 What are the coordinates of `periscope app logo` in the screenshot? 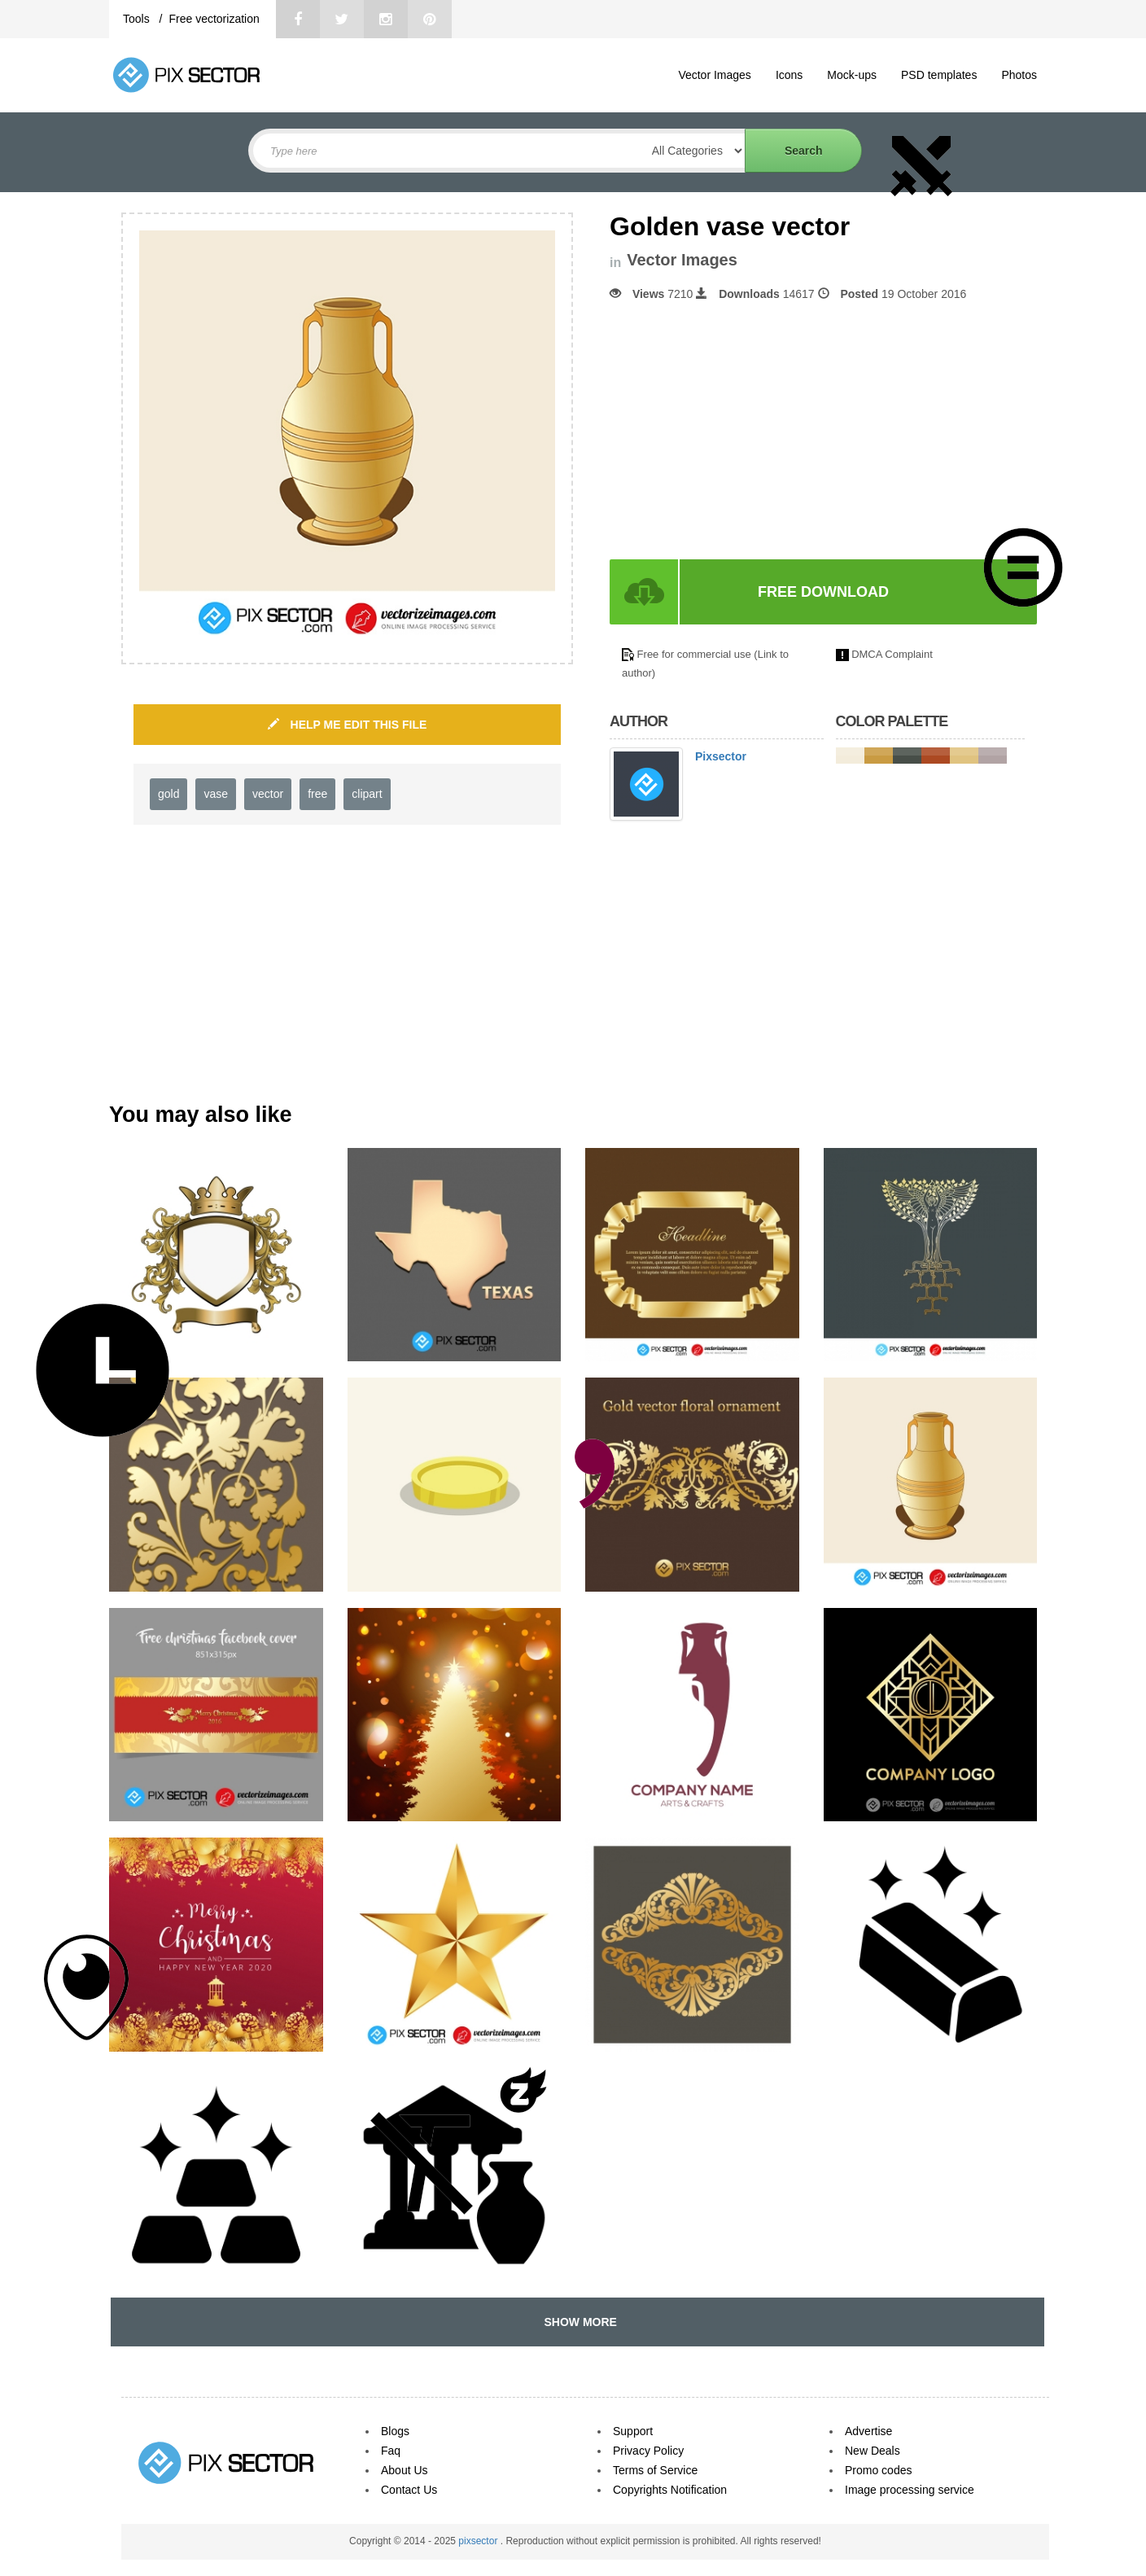 It's located at (86, 1987).